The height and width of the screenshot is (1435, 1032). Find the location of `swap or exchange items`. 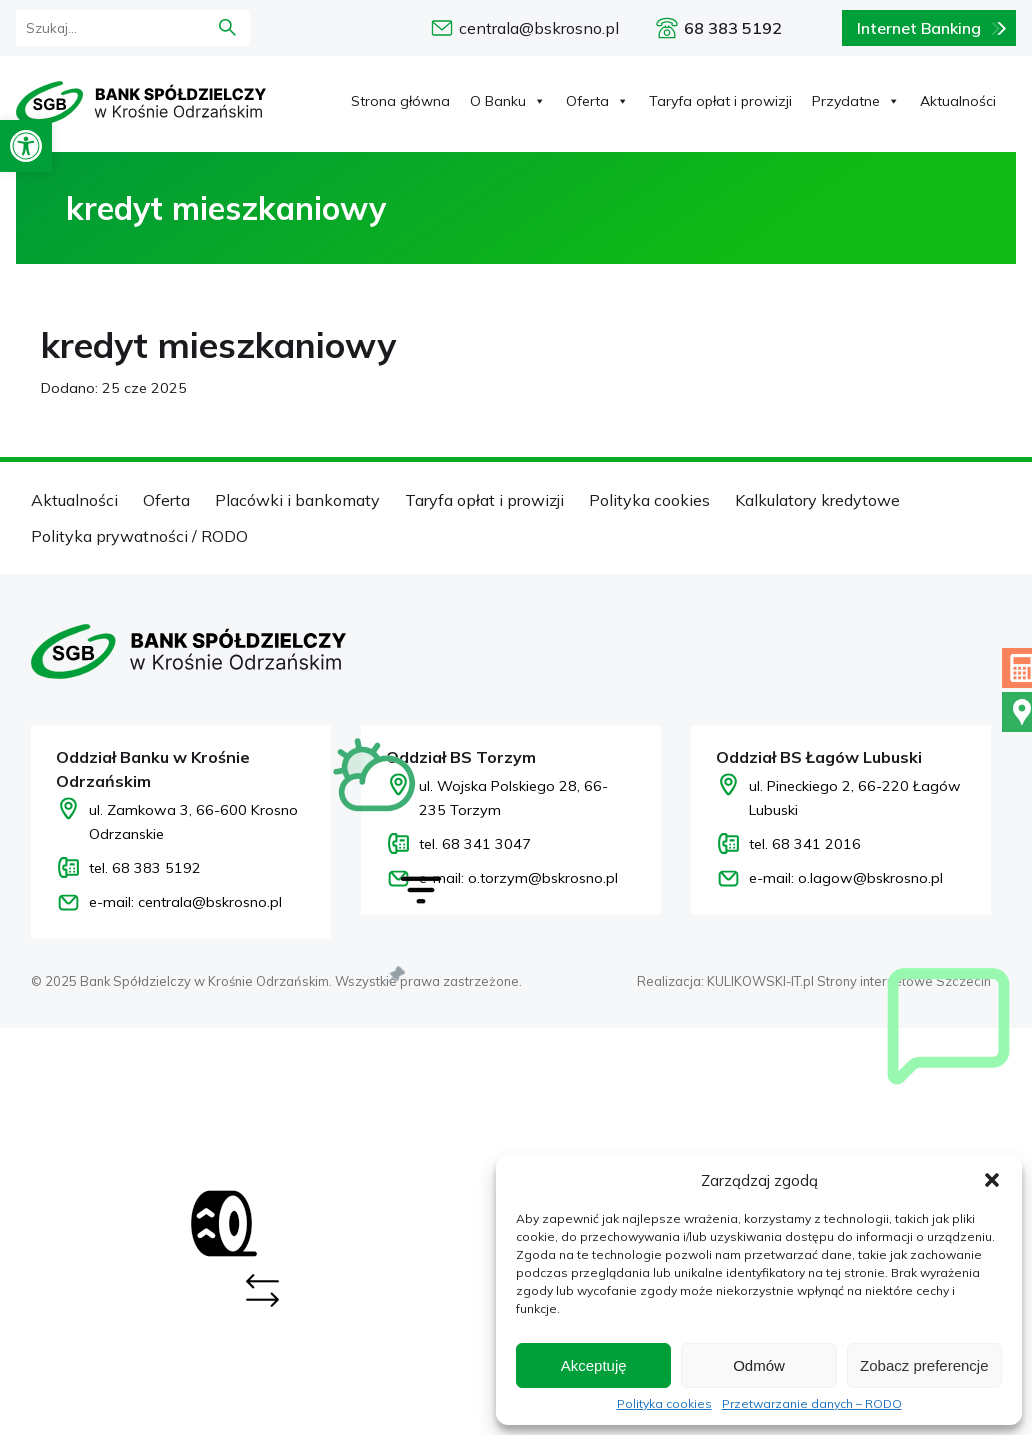

swap or exchange items is located at coordinates (262, 1290).